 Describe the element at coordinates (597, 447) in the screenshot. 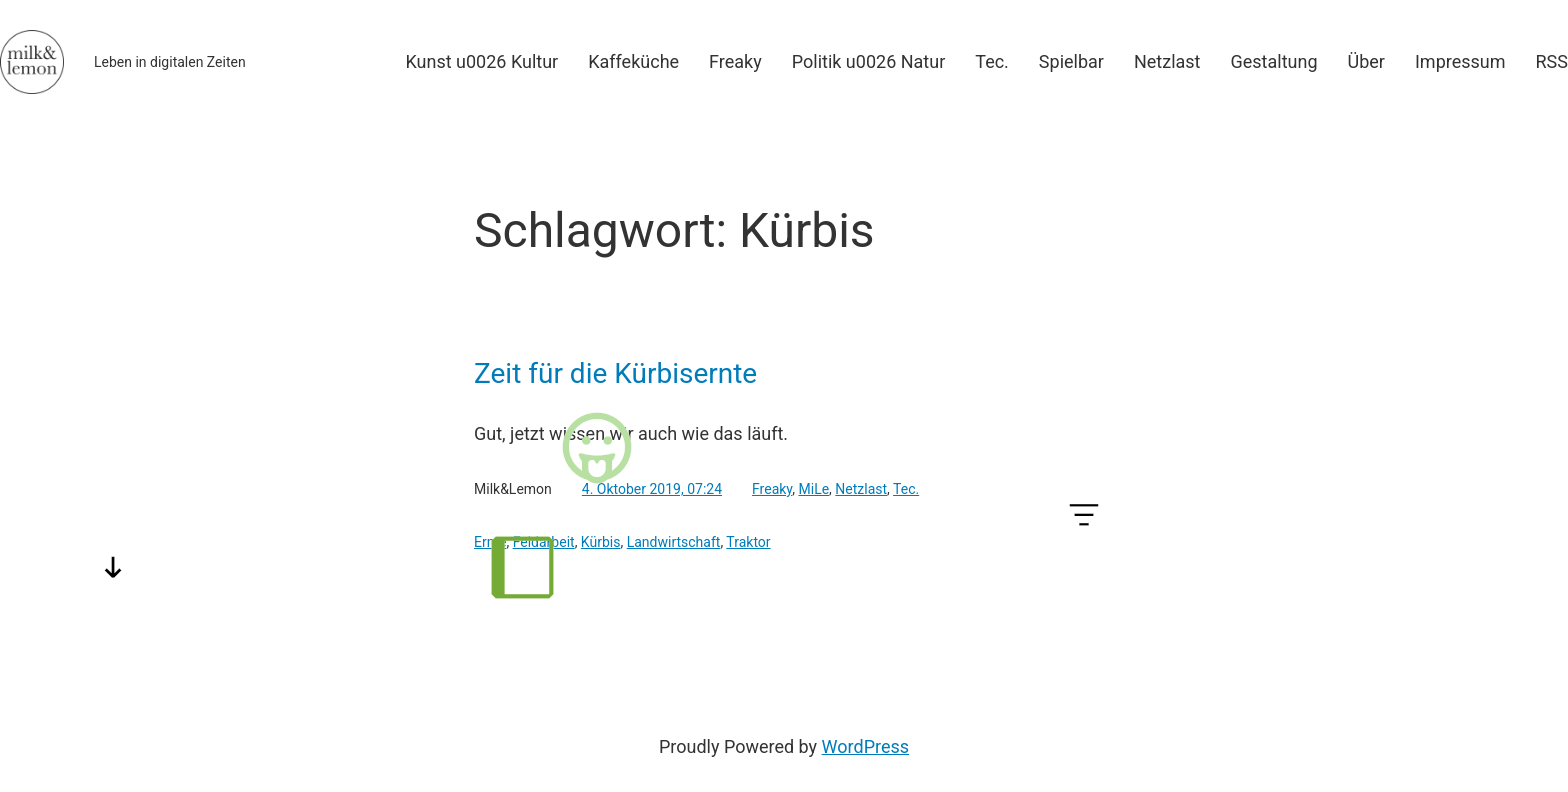

I see `react with a playful or silly emoji` at that location.